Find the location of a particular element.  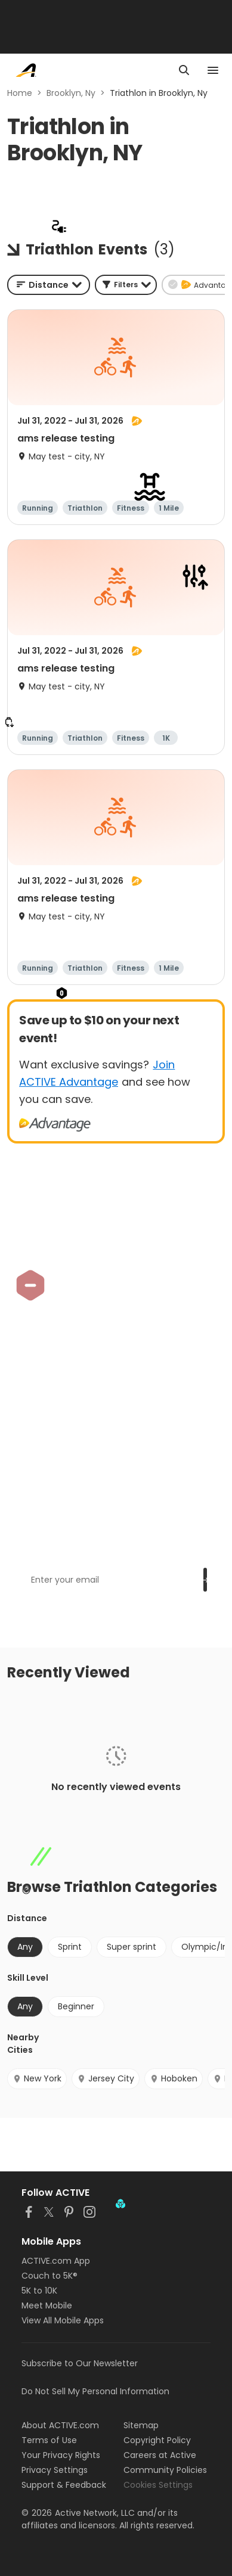

adjust settings or preferences is located at coordinates (194, 576).